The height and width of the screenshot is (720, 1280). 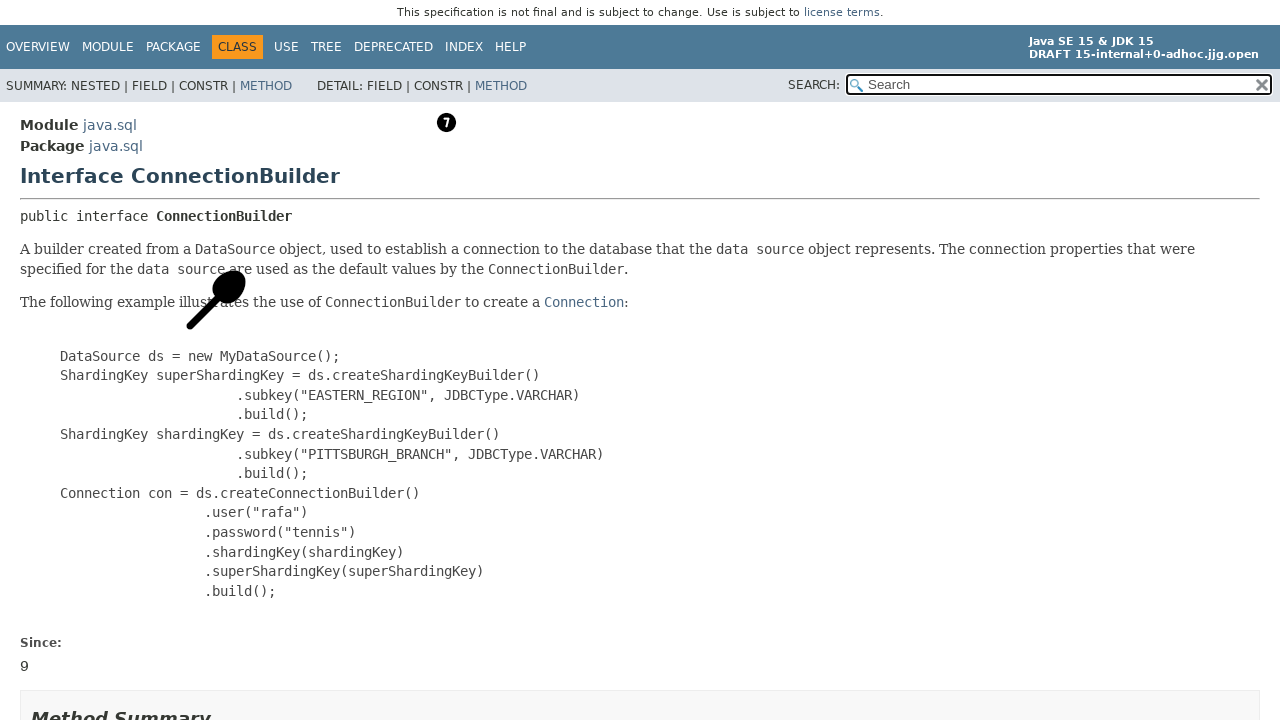 I want to click on access food or dining options, so click(x=216, y=300).